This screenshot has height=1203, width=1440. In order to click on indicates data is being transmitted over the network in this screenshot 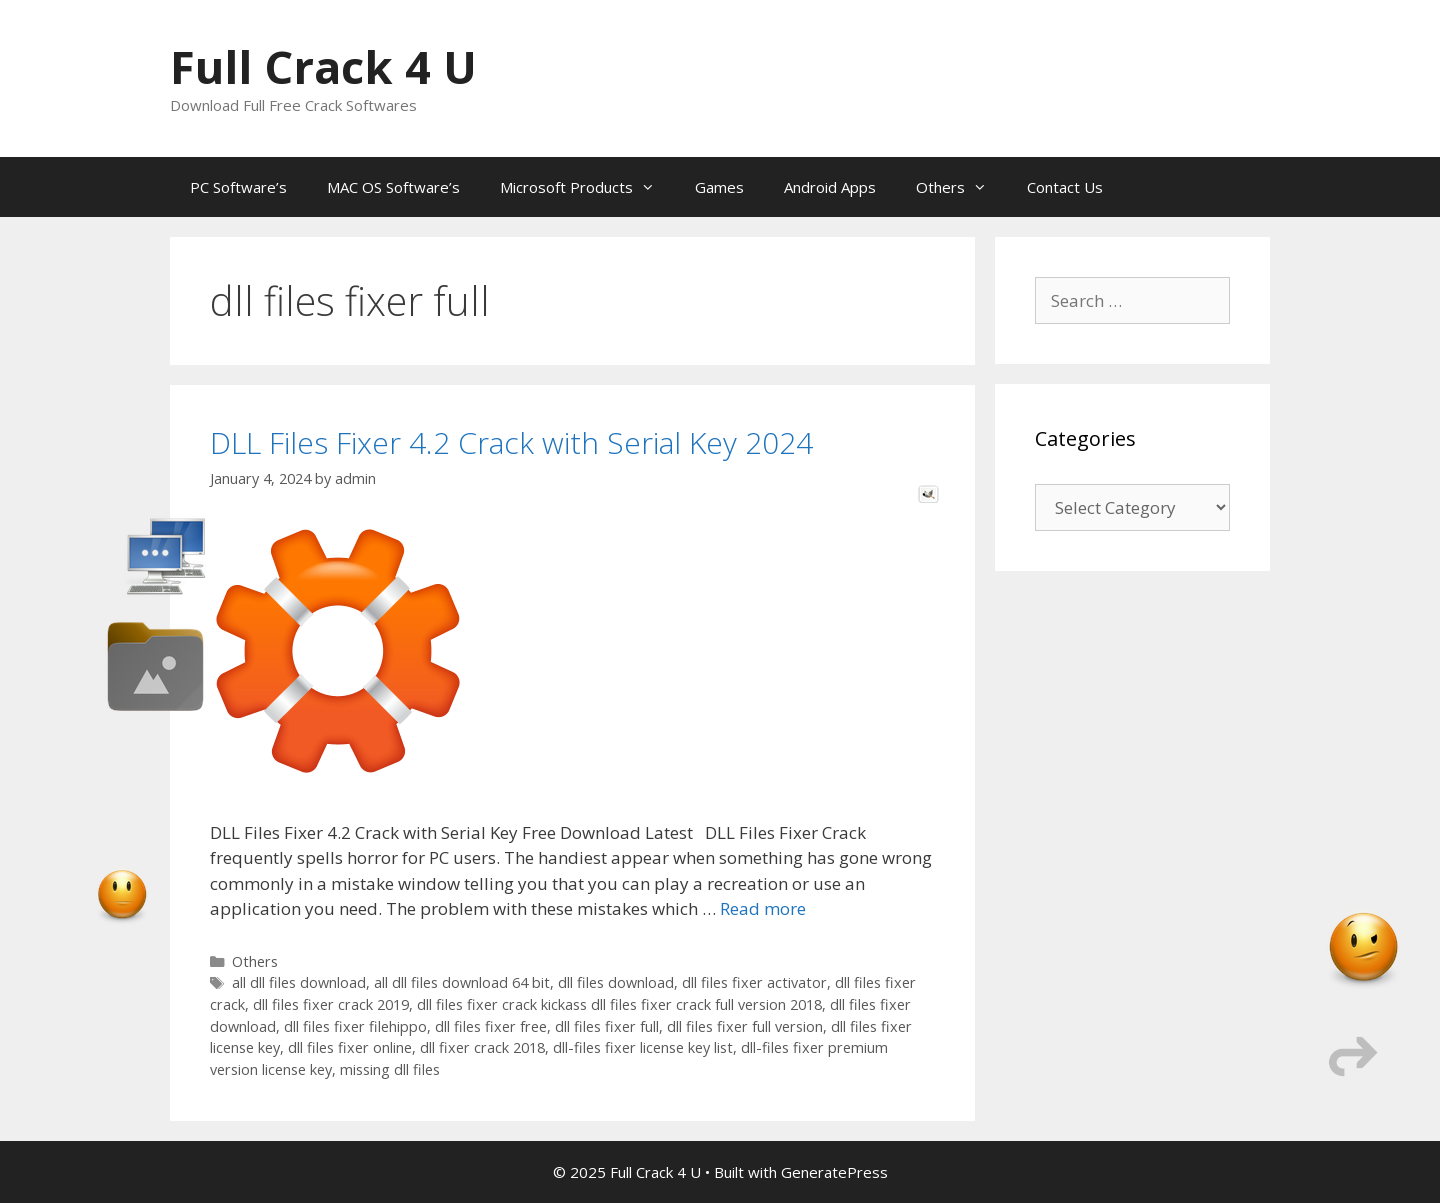, I will do `click(165, 556)`.